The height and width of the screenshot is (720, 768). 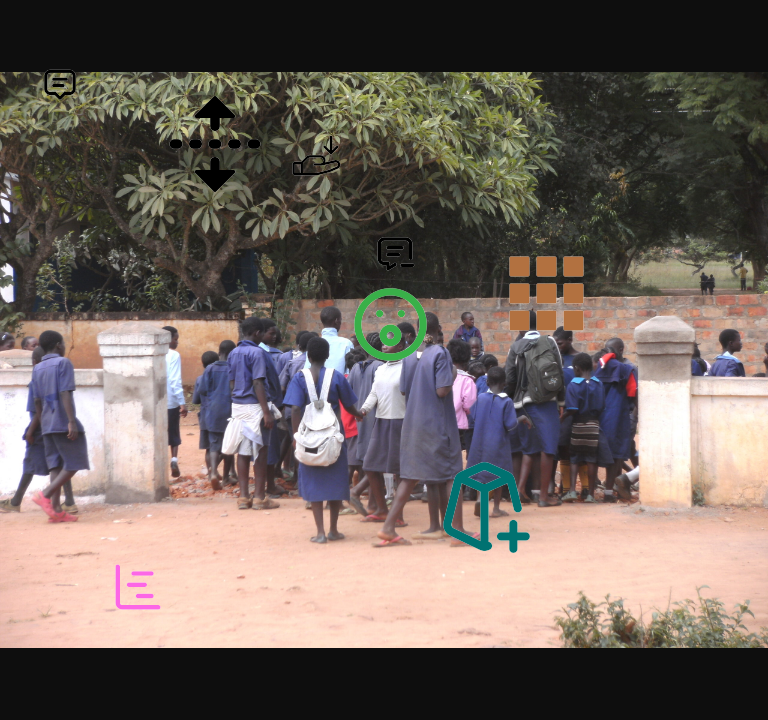 What do you see at coordinates (484, 507) in the screenshot?
I see `add a new 3D object or model` at bounding box center [484, 507].